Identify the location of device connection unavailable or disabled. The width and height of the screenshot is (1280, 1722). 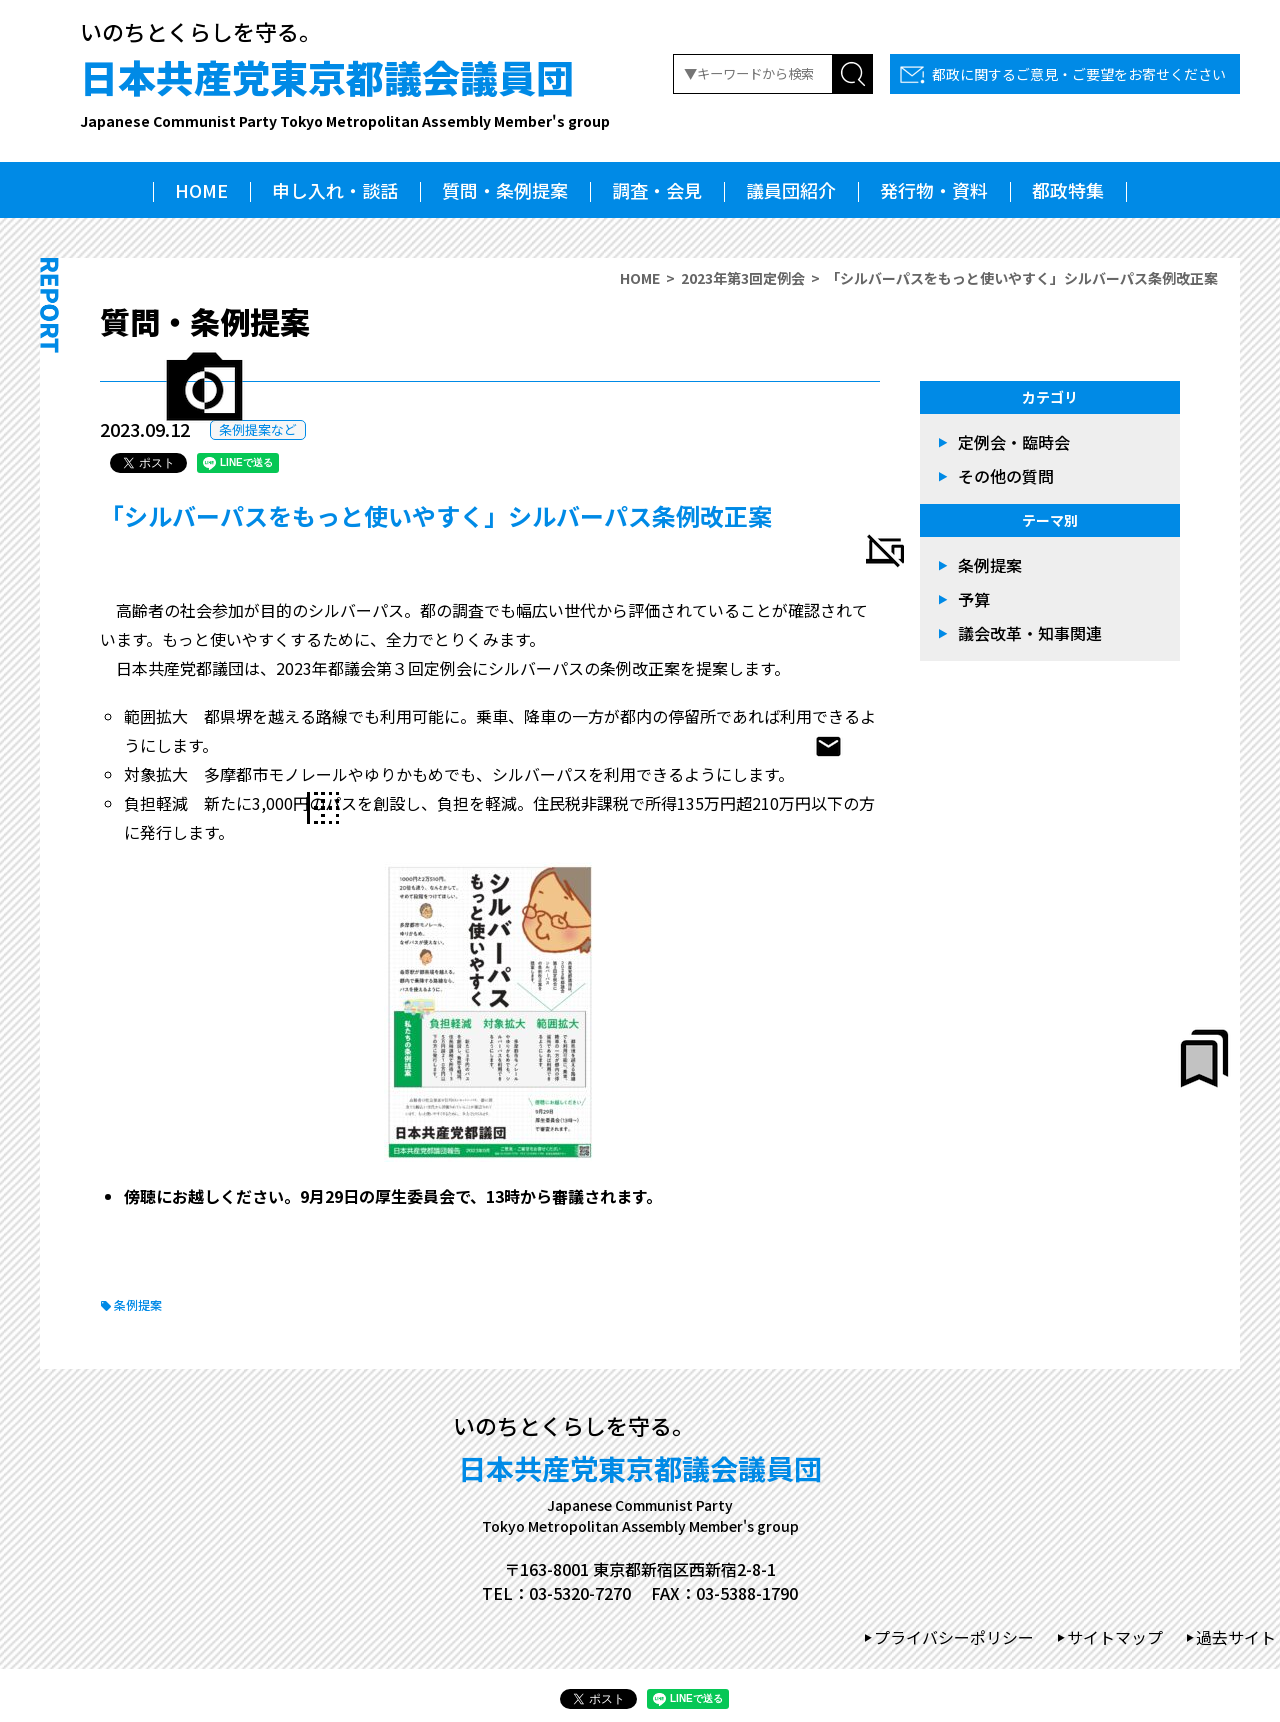
(885, 551).